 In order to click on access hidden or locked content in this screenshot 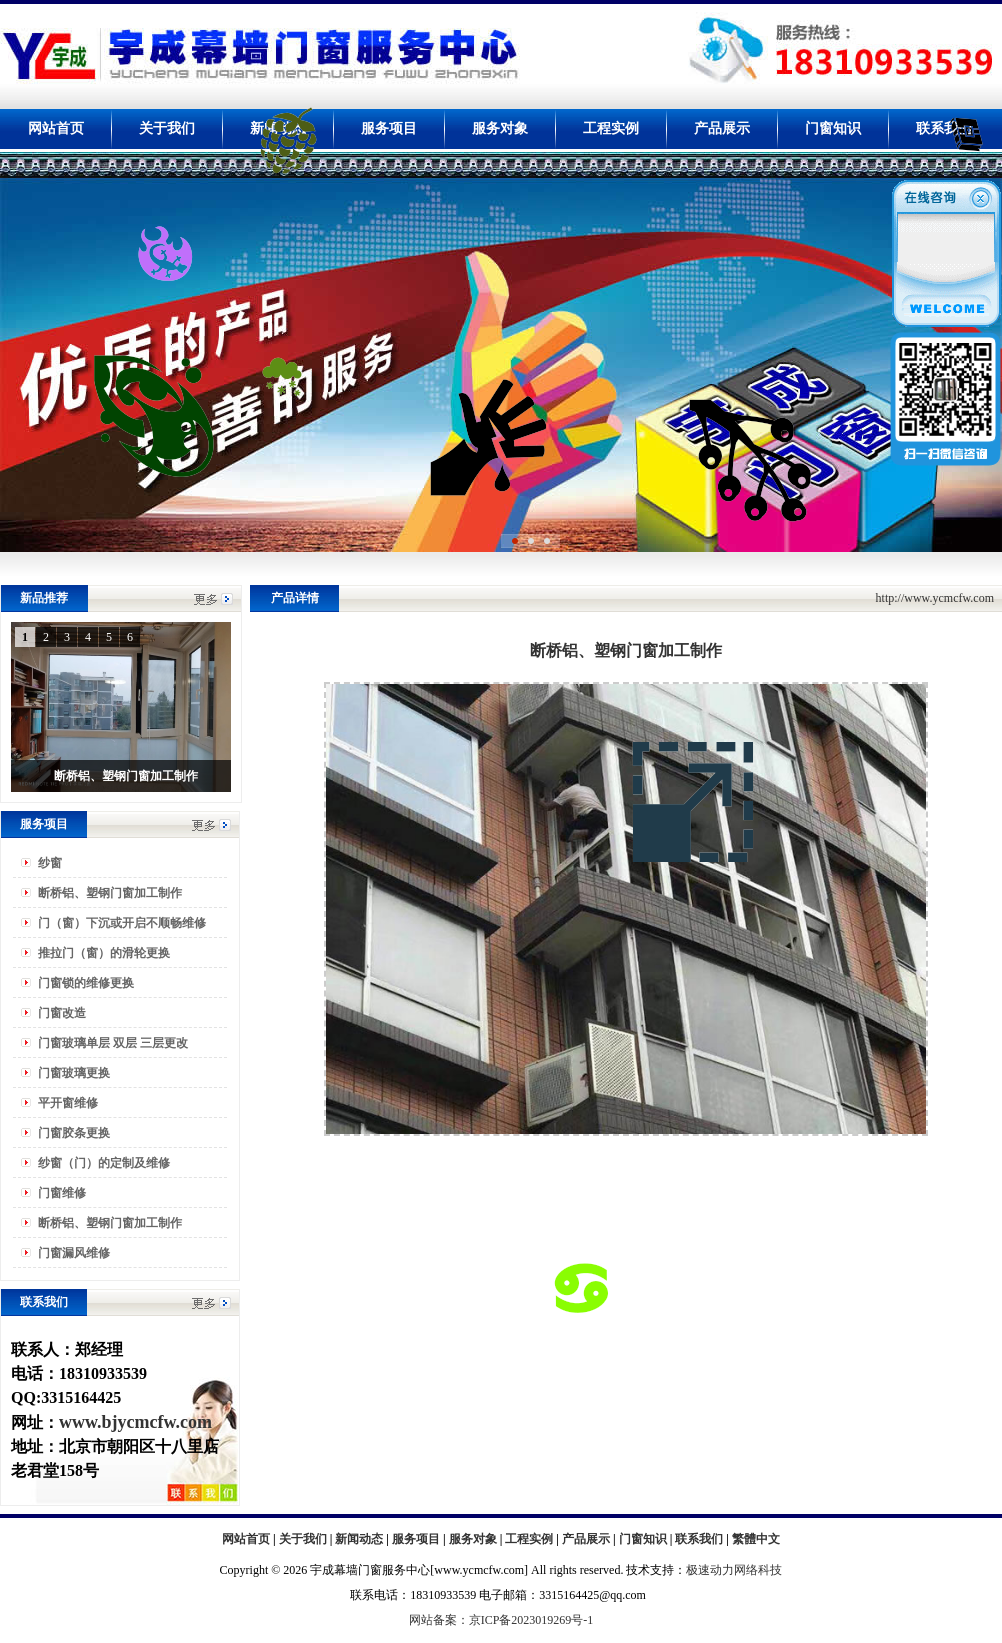, I will do `click(966, 134)`.